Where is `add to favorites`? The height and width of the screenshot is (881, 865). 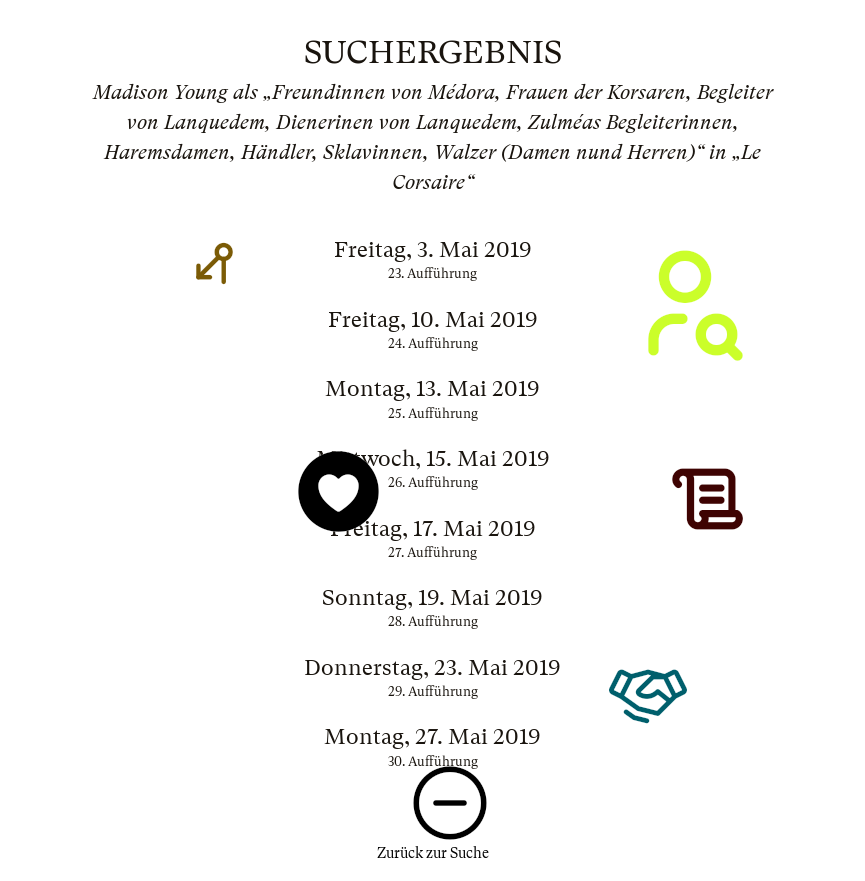 add to favorites is located at coordinates (338, 491).